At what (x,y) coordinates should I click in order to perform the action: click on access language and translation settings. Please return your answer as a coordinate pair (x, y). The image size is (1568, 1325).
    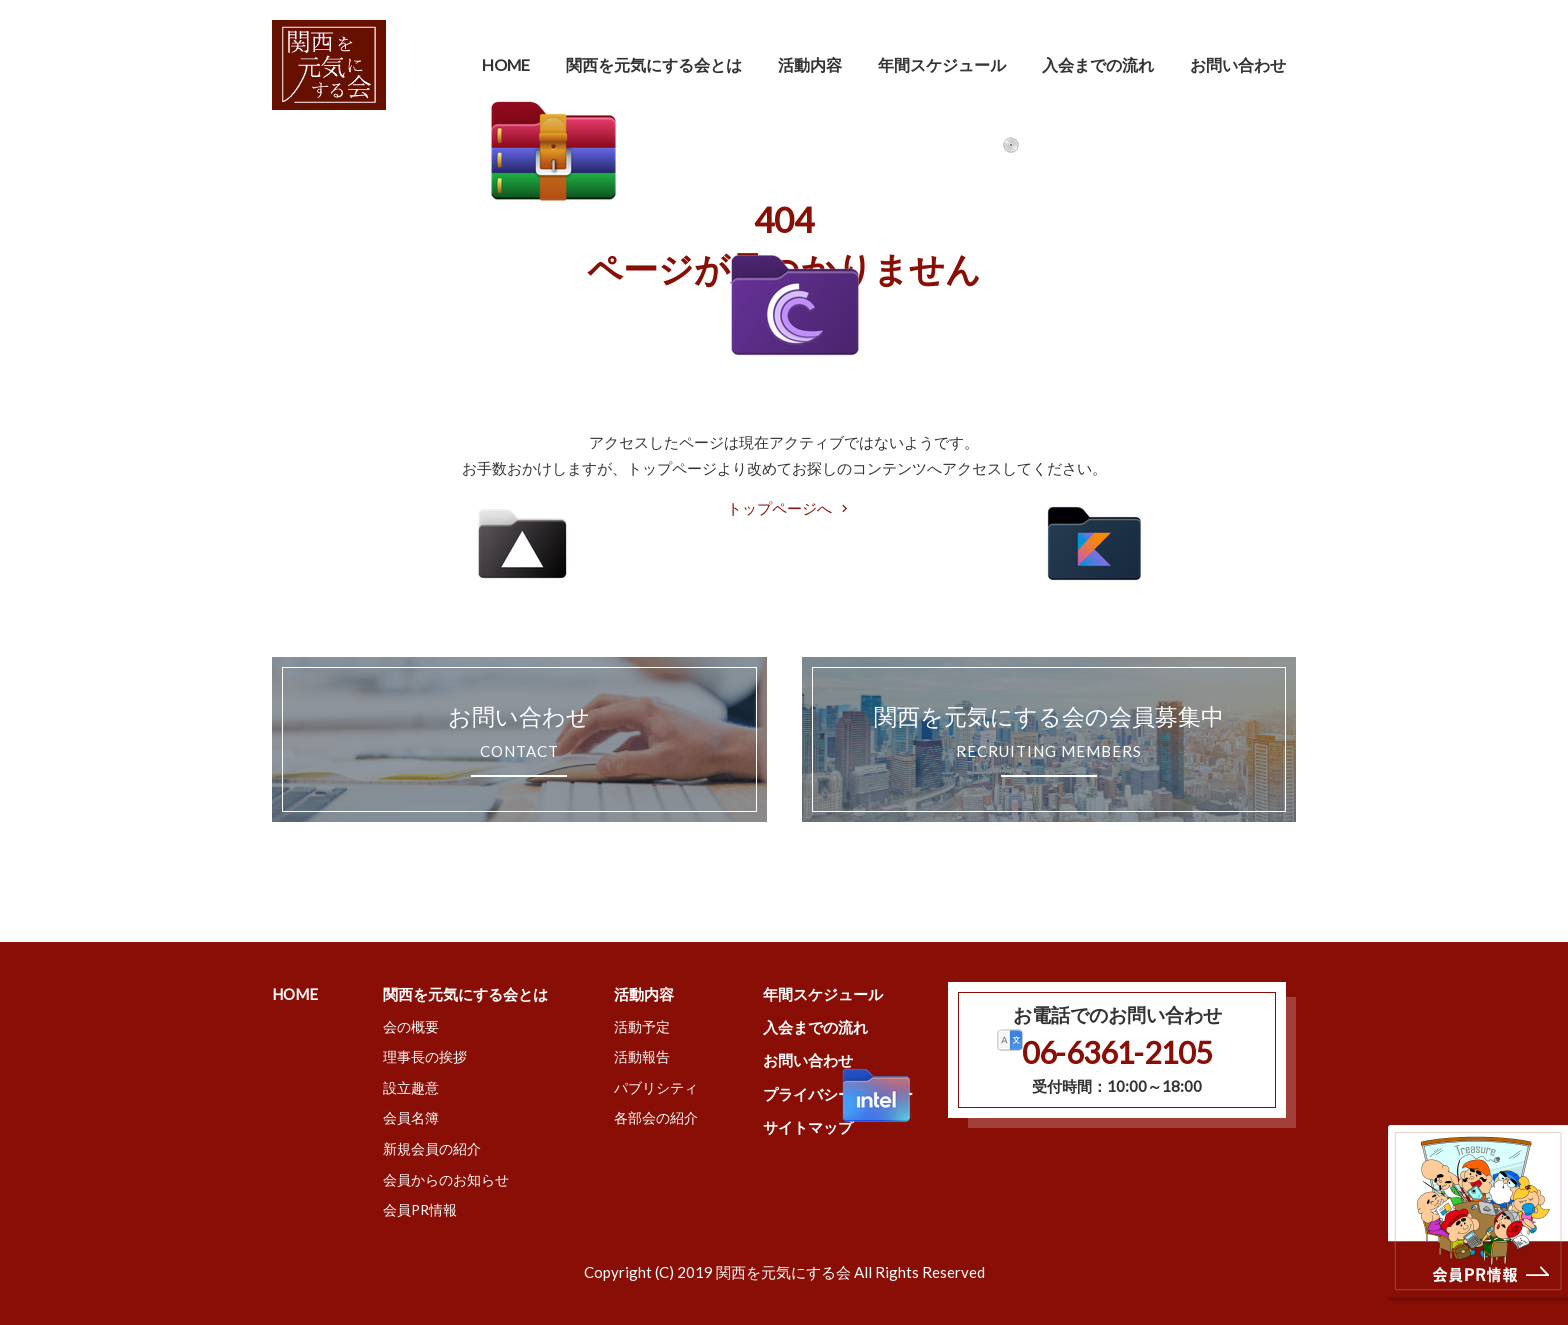
    Looking at the image, I should click on (1010, 1040).